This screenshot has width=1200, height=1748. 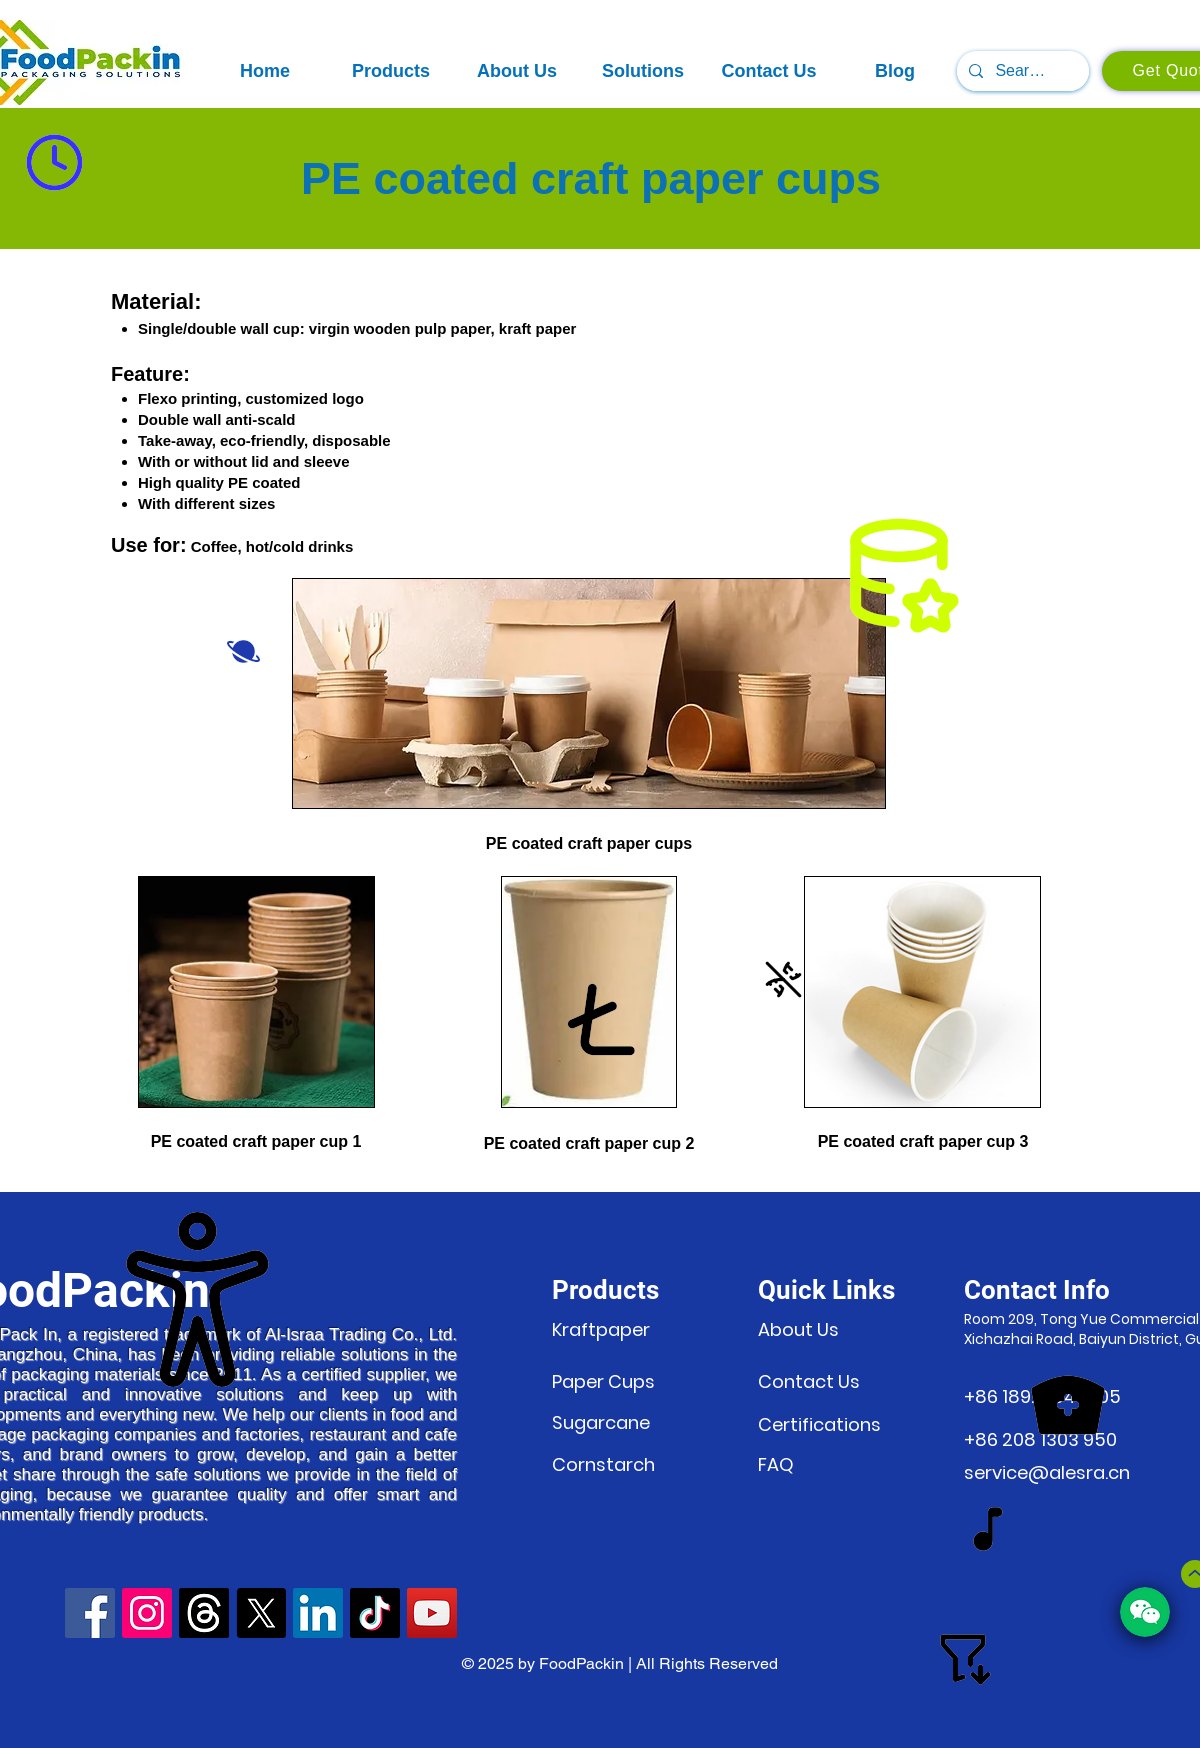 I want to click on disable genetic or DNA-related features, so click(x=783, y=979).